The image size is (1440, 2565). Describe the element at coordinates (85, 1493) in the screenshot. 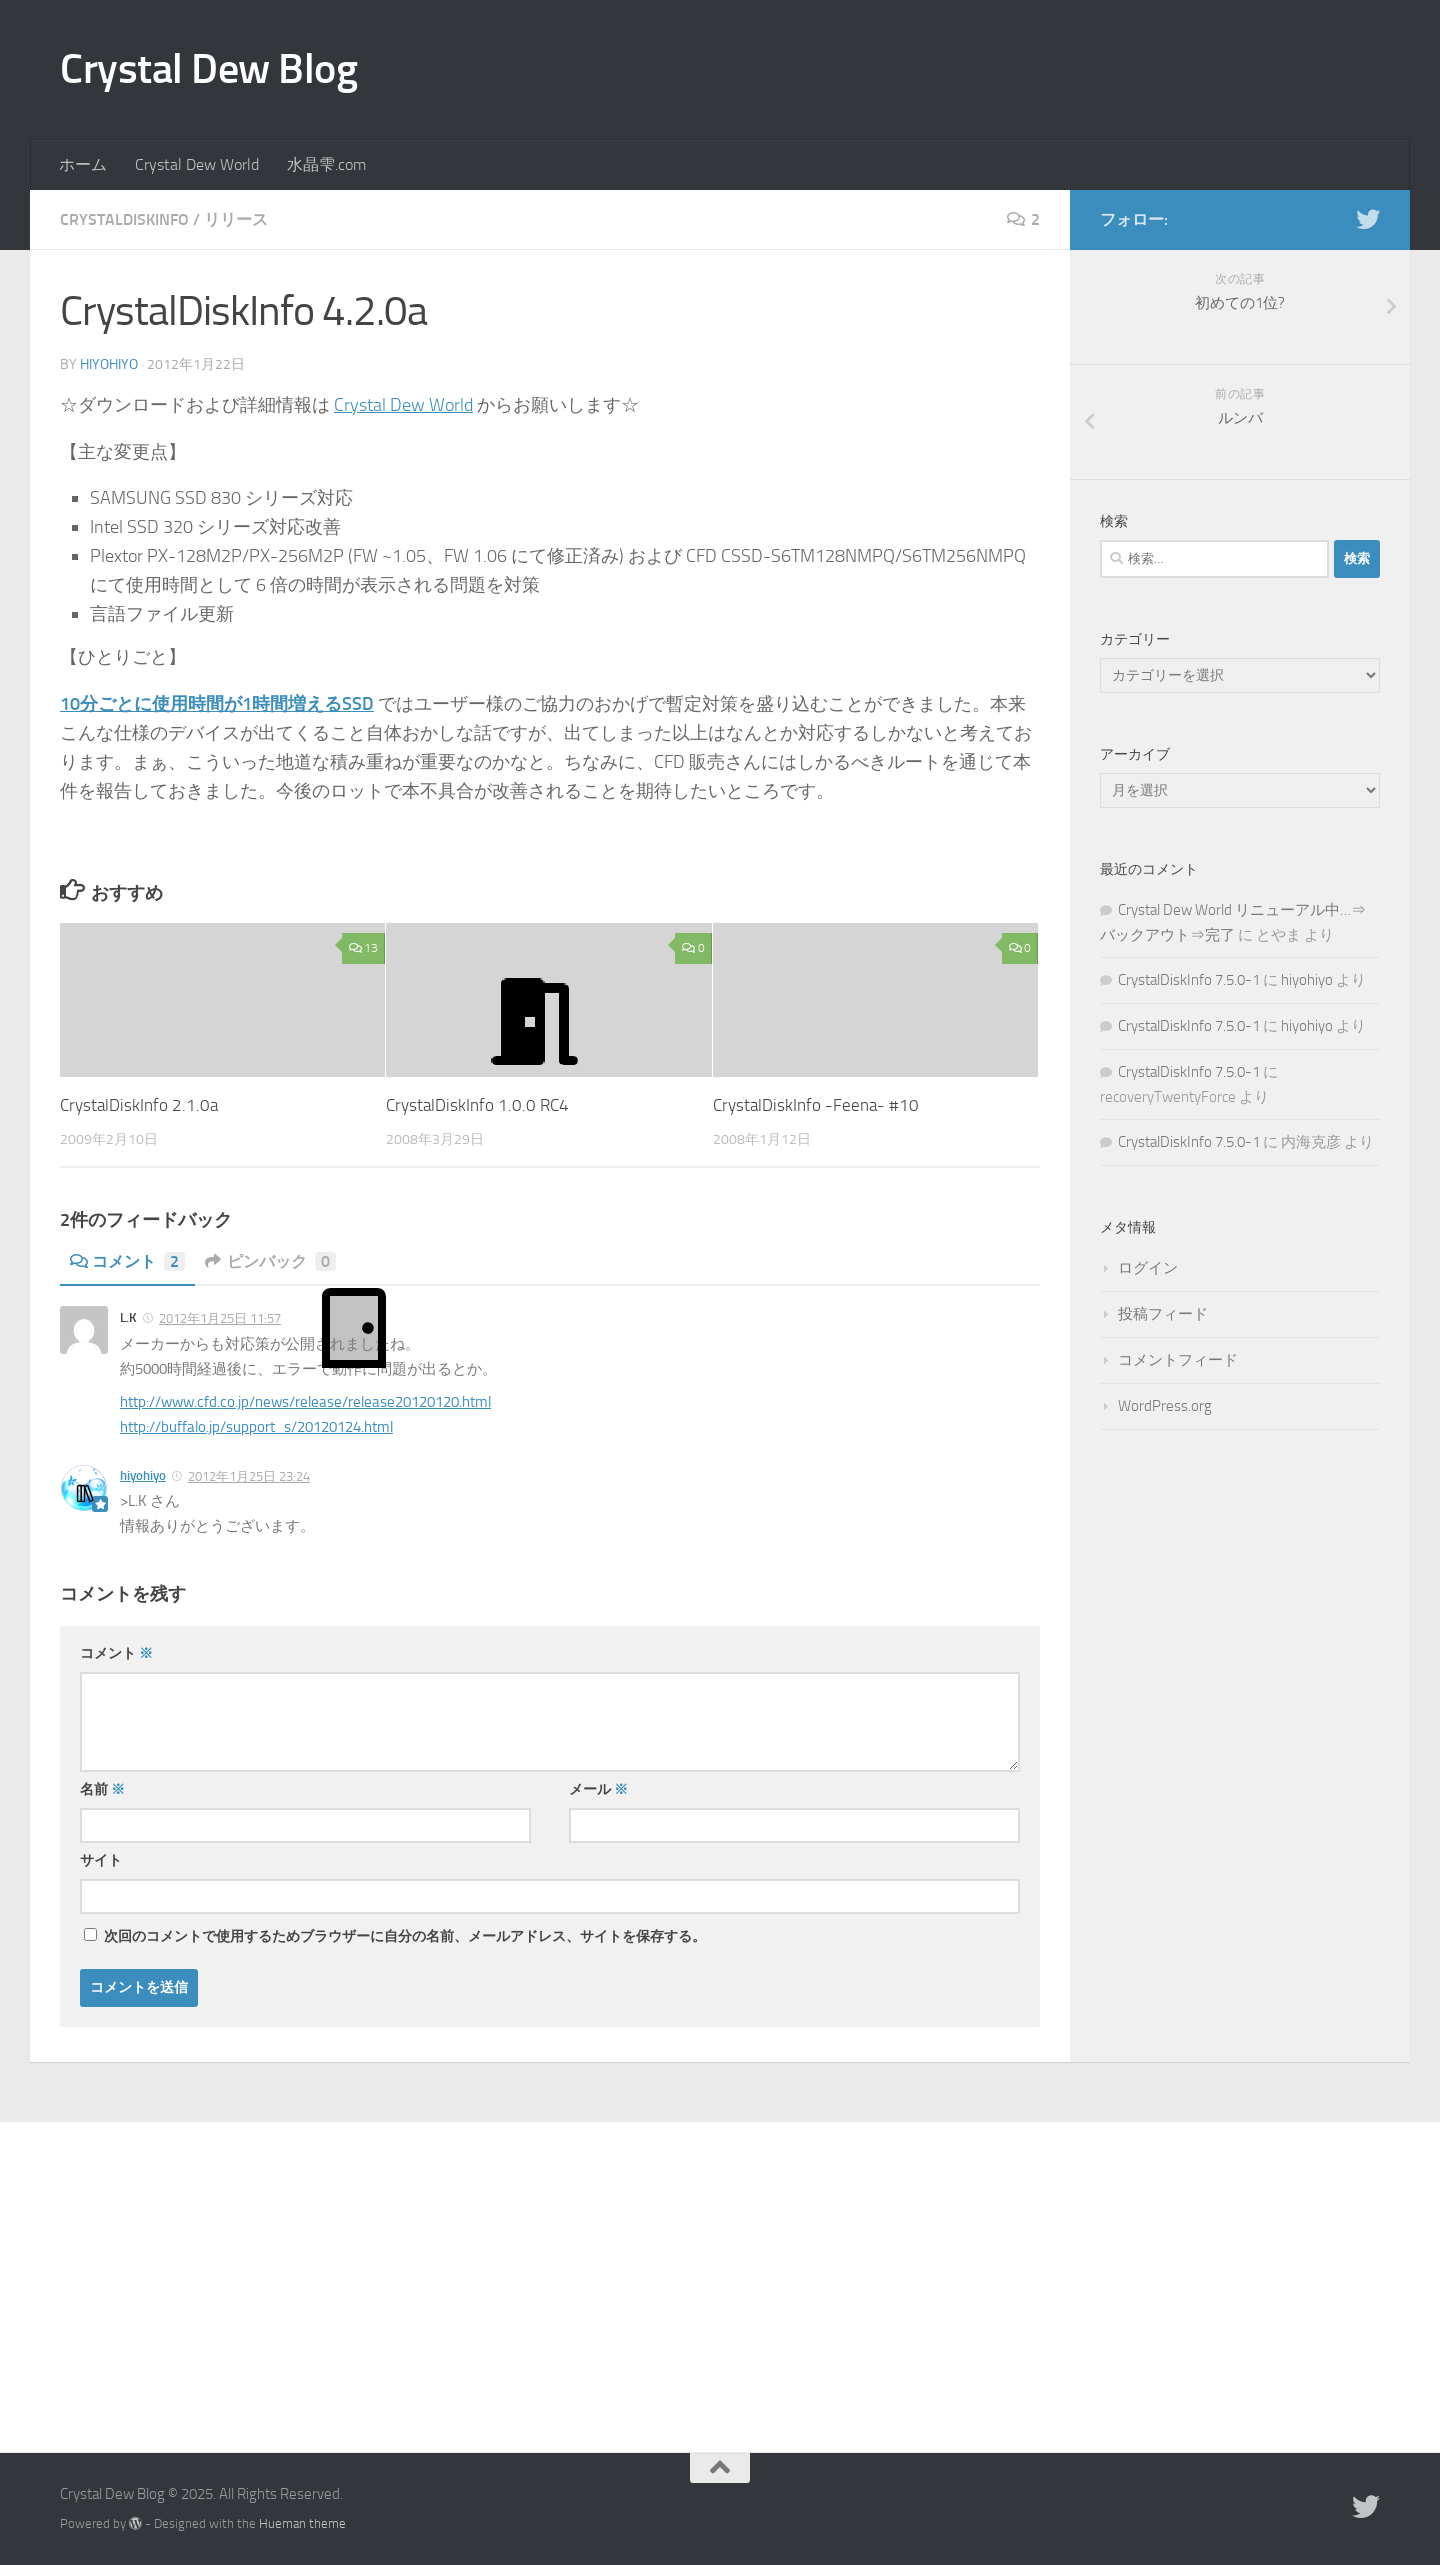

I see `access your library or collection` at that location.